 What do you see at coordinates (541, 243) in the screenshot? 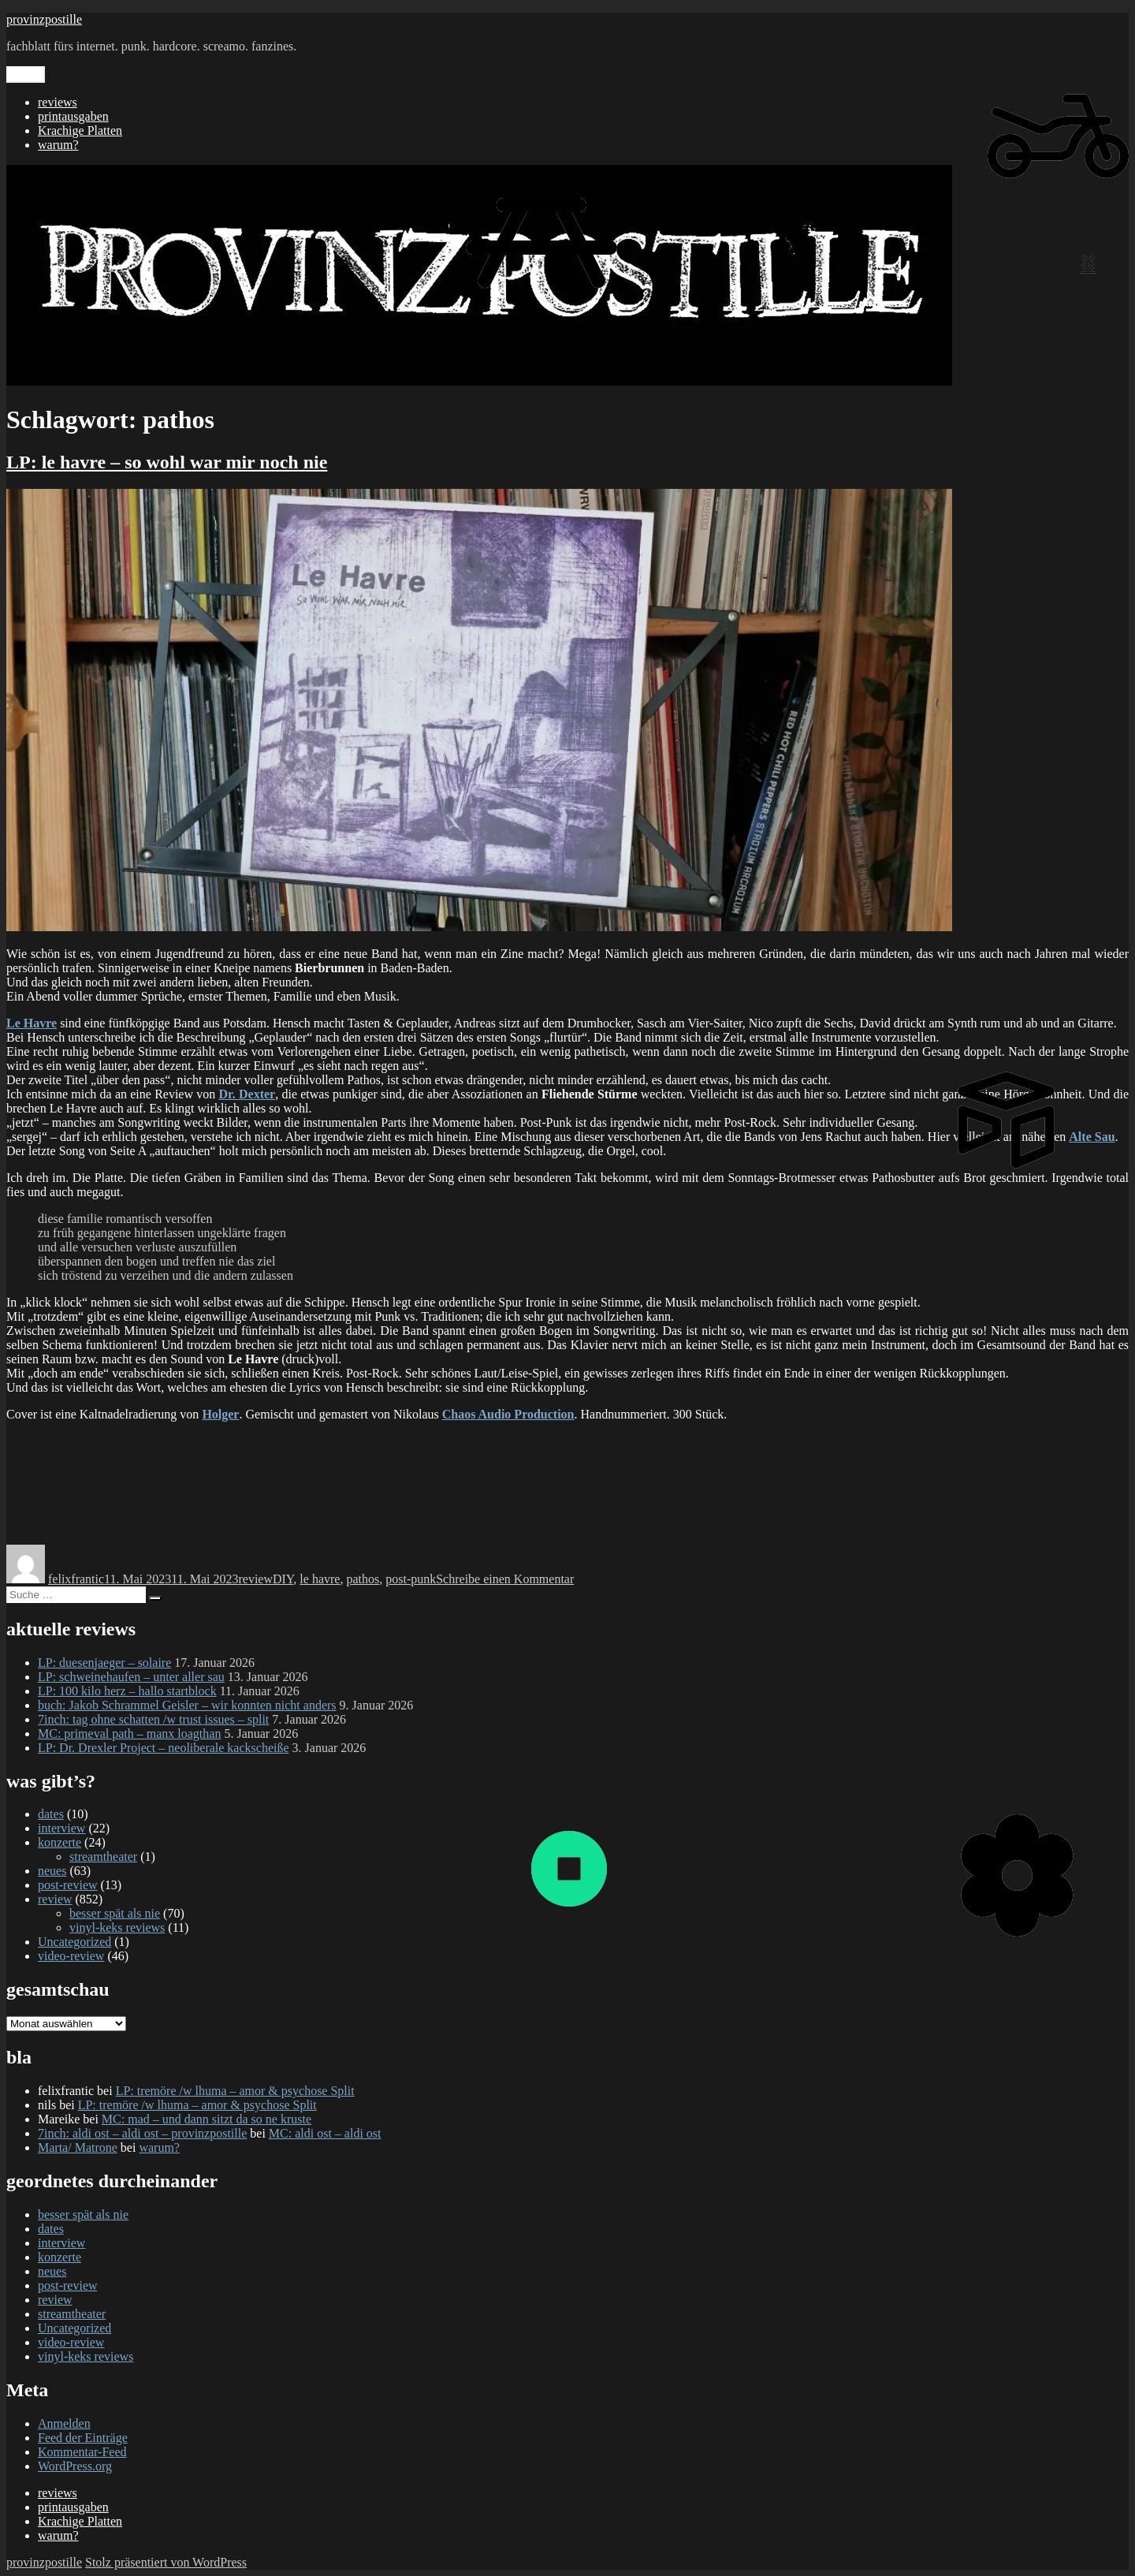
I see `find nearby picnic areas` at bounding box center [541, 243].